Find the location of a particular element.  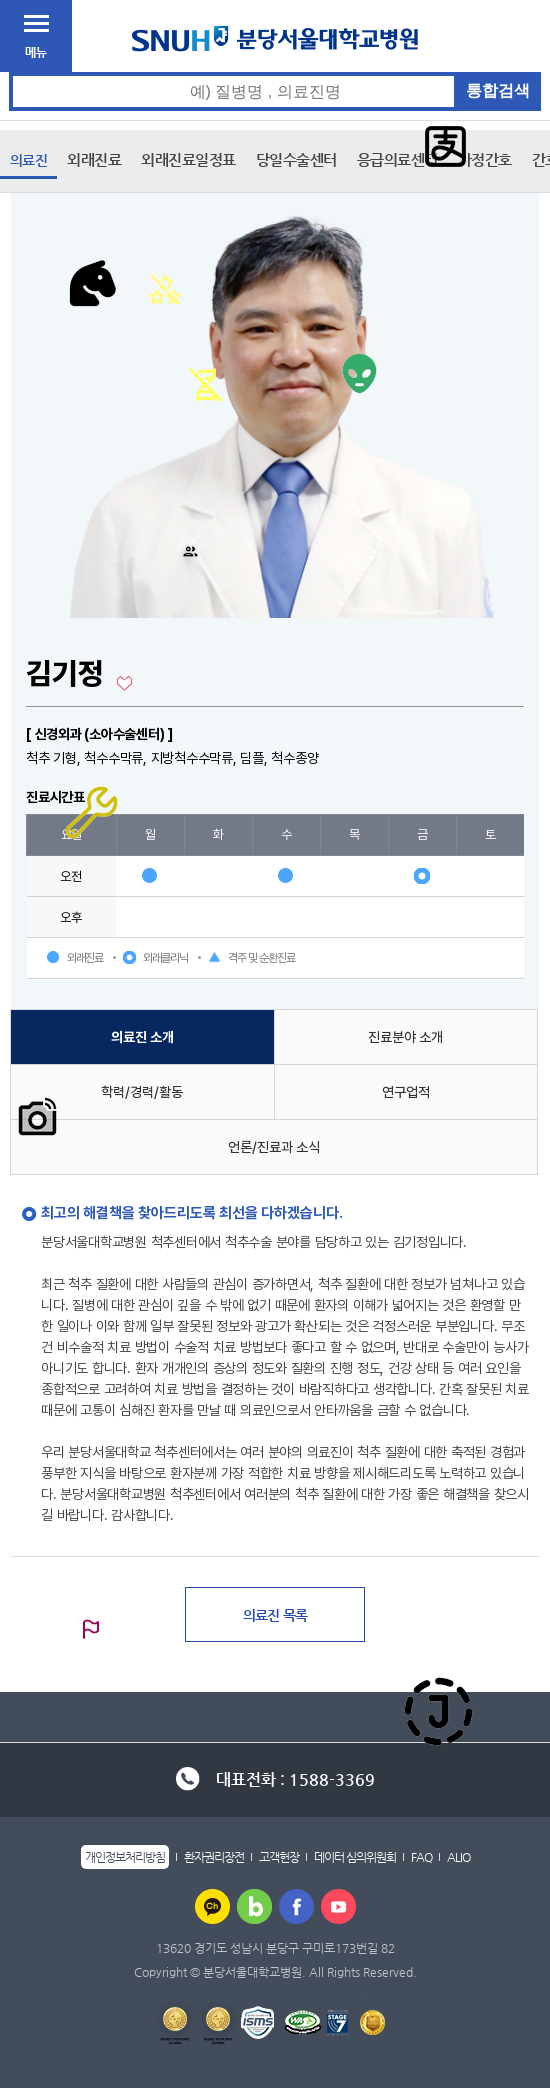

flag or bookmark an item for later is located at coordinates (91, 1629).